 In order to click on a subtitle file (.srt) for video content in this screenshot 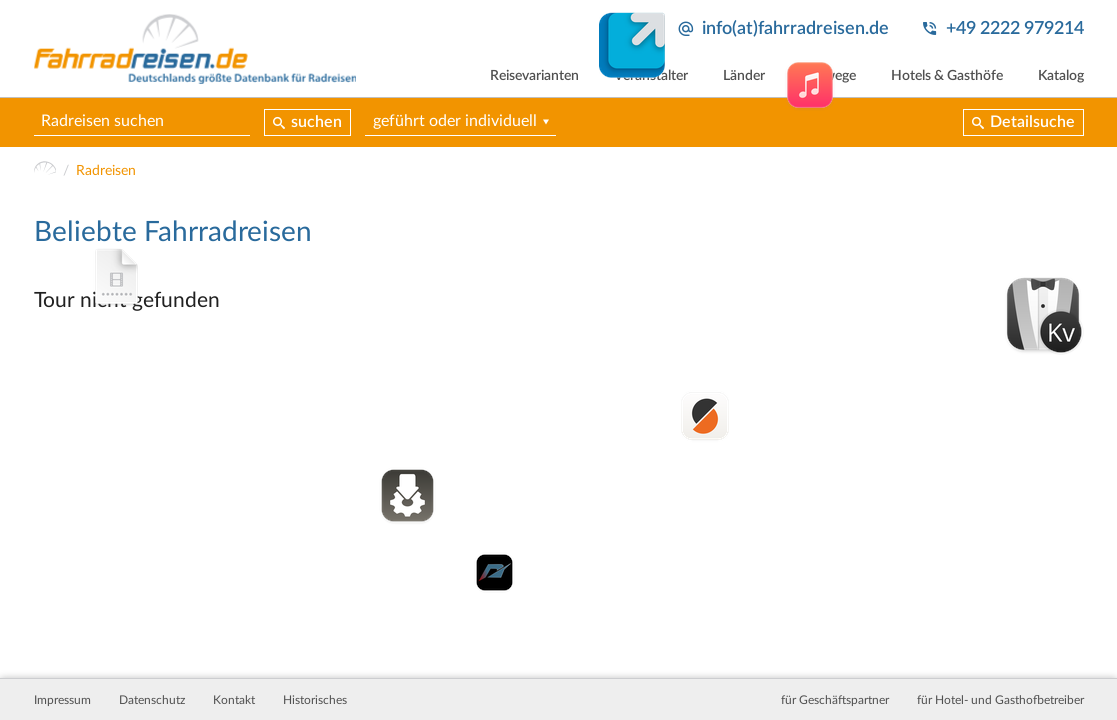, I will do `click(116, 277)`.